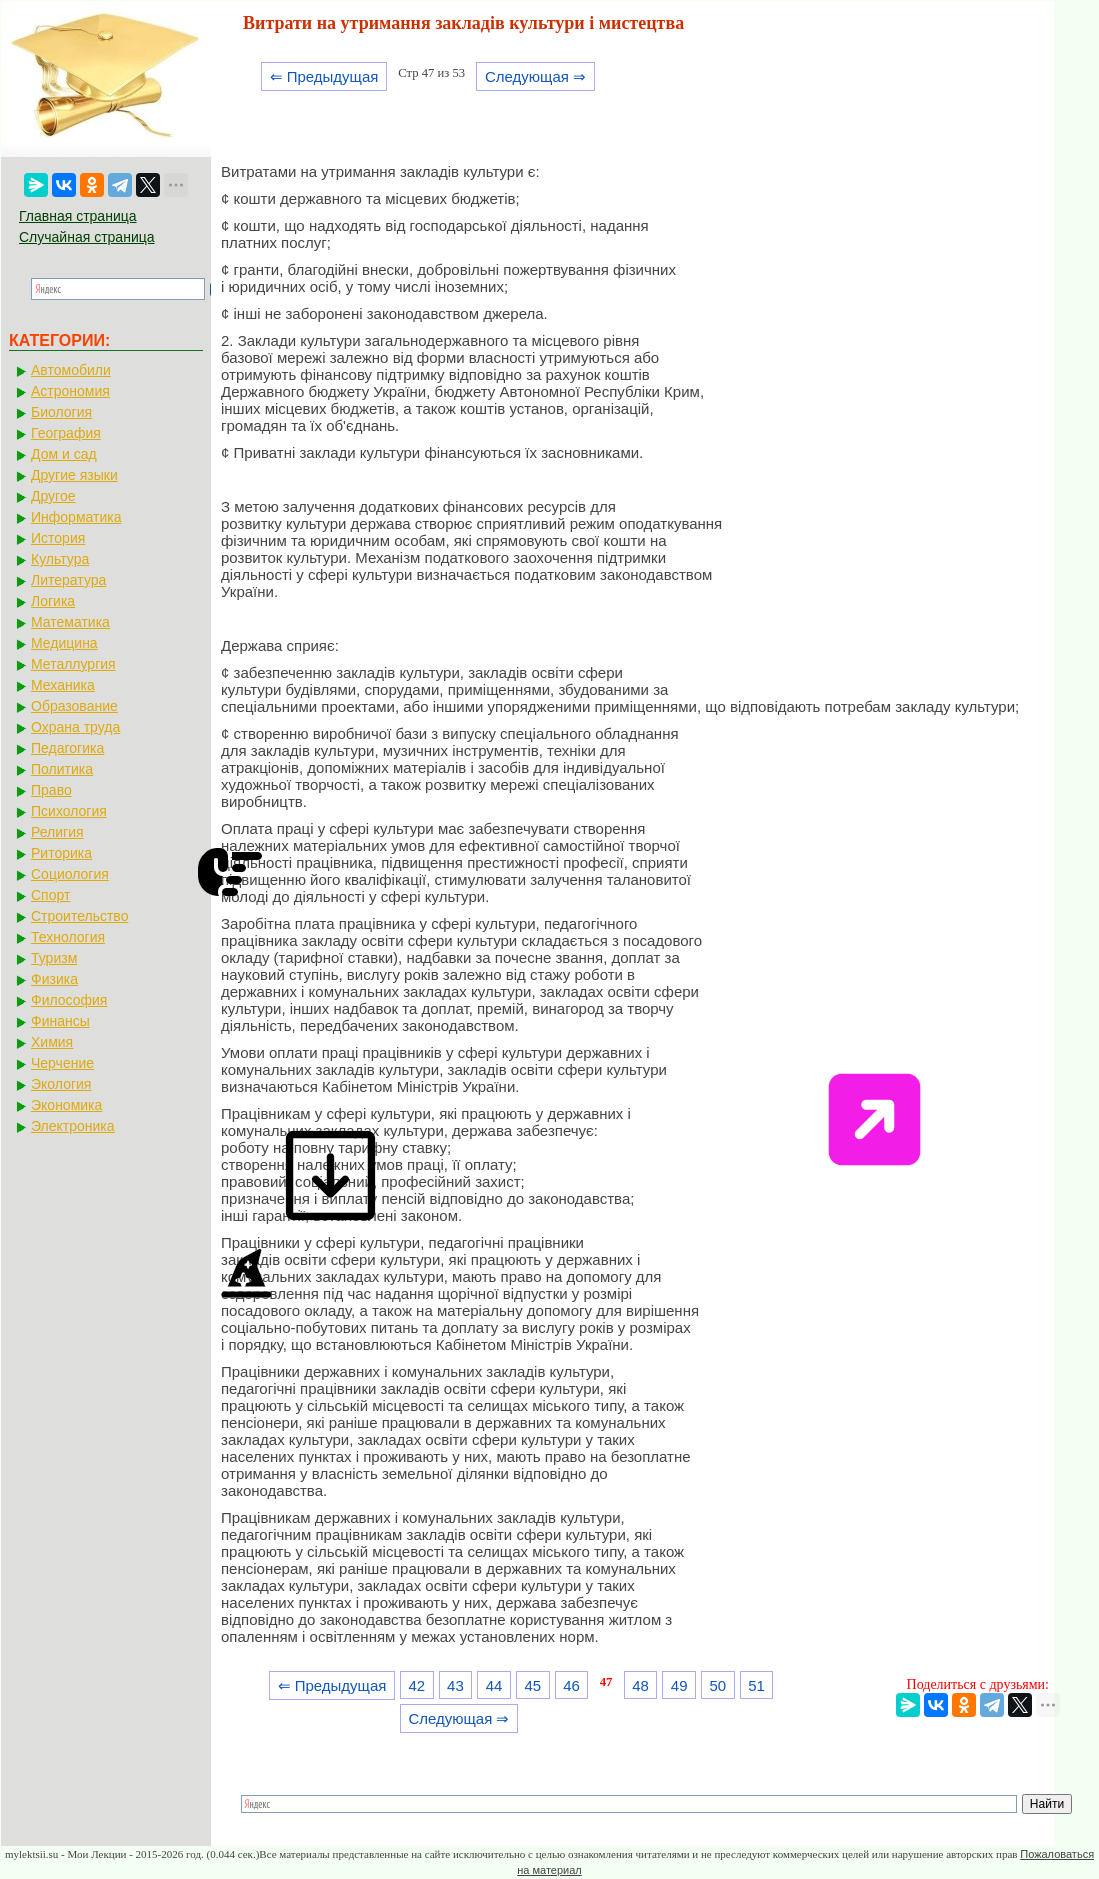 The height and width of the screenshot is (1879, 1099). What do you see at coordinates (874, 1119) in the screenshot?
I see `open link in a new window or tab` at bounding box center [874, 1119].